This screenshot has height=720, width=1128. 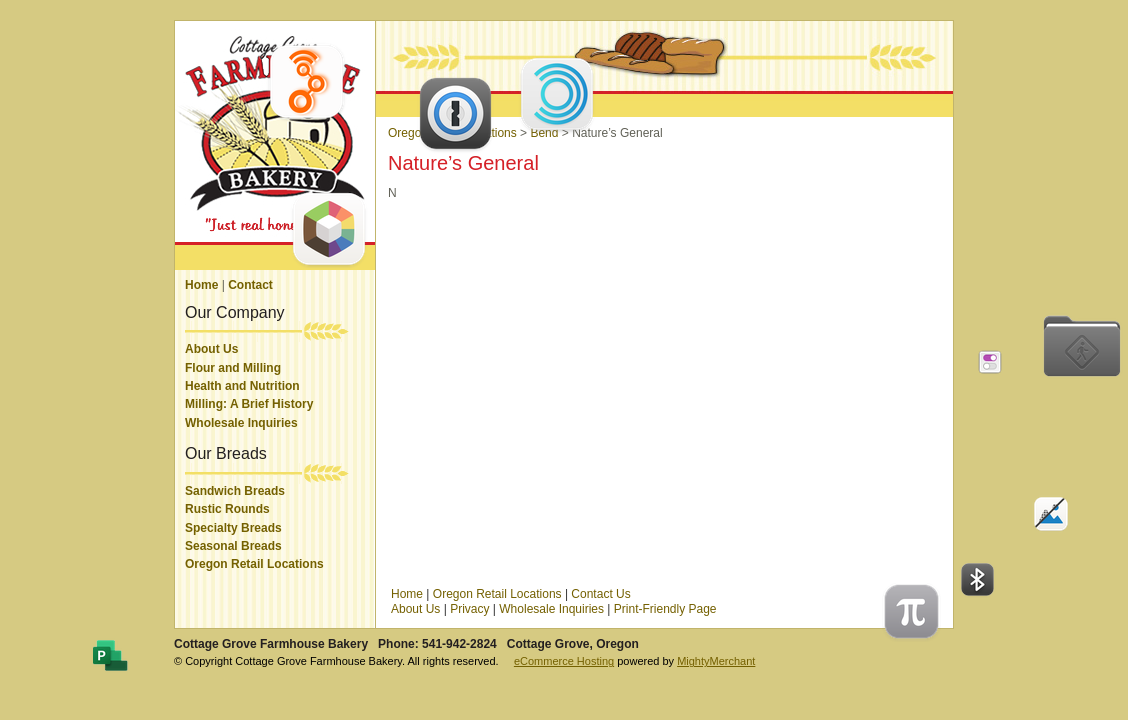 I want to click on access public or shared folder, so click(x=1082, y=346).